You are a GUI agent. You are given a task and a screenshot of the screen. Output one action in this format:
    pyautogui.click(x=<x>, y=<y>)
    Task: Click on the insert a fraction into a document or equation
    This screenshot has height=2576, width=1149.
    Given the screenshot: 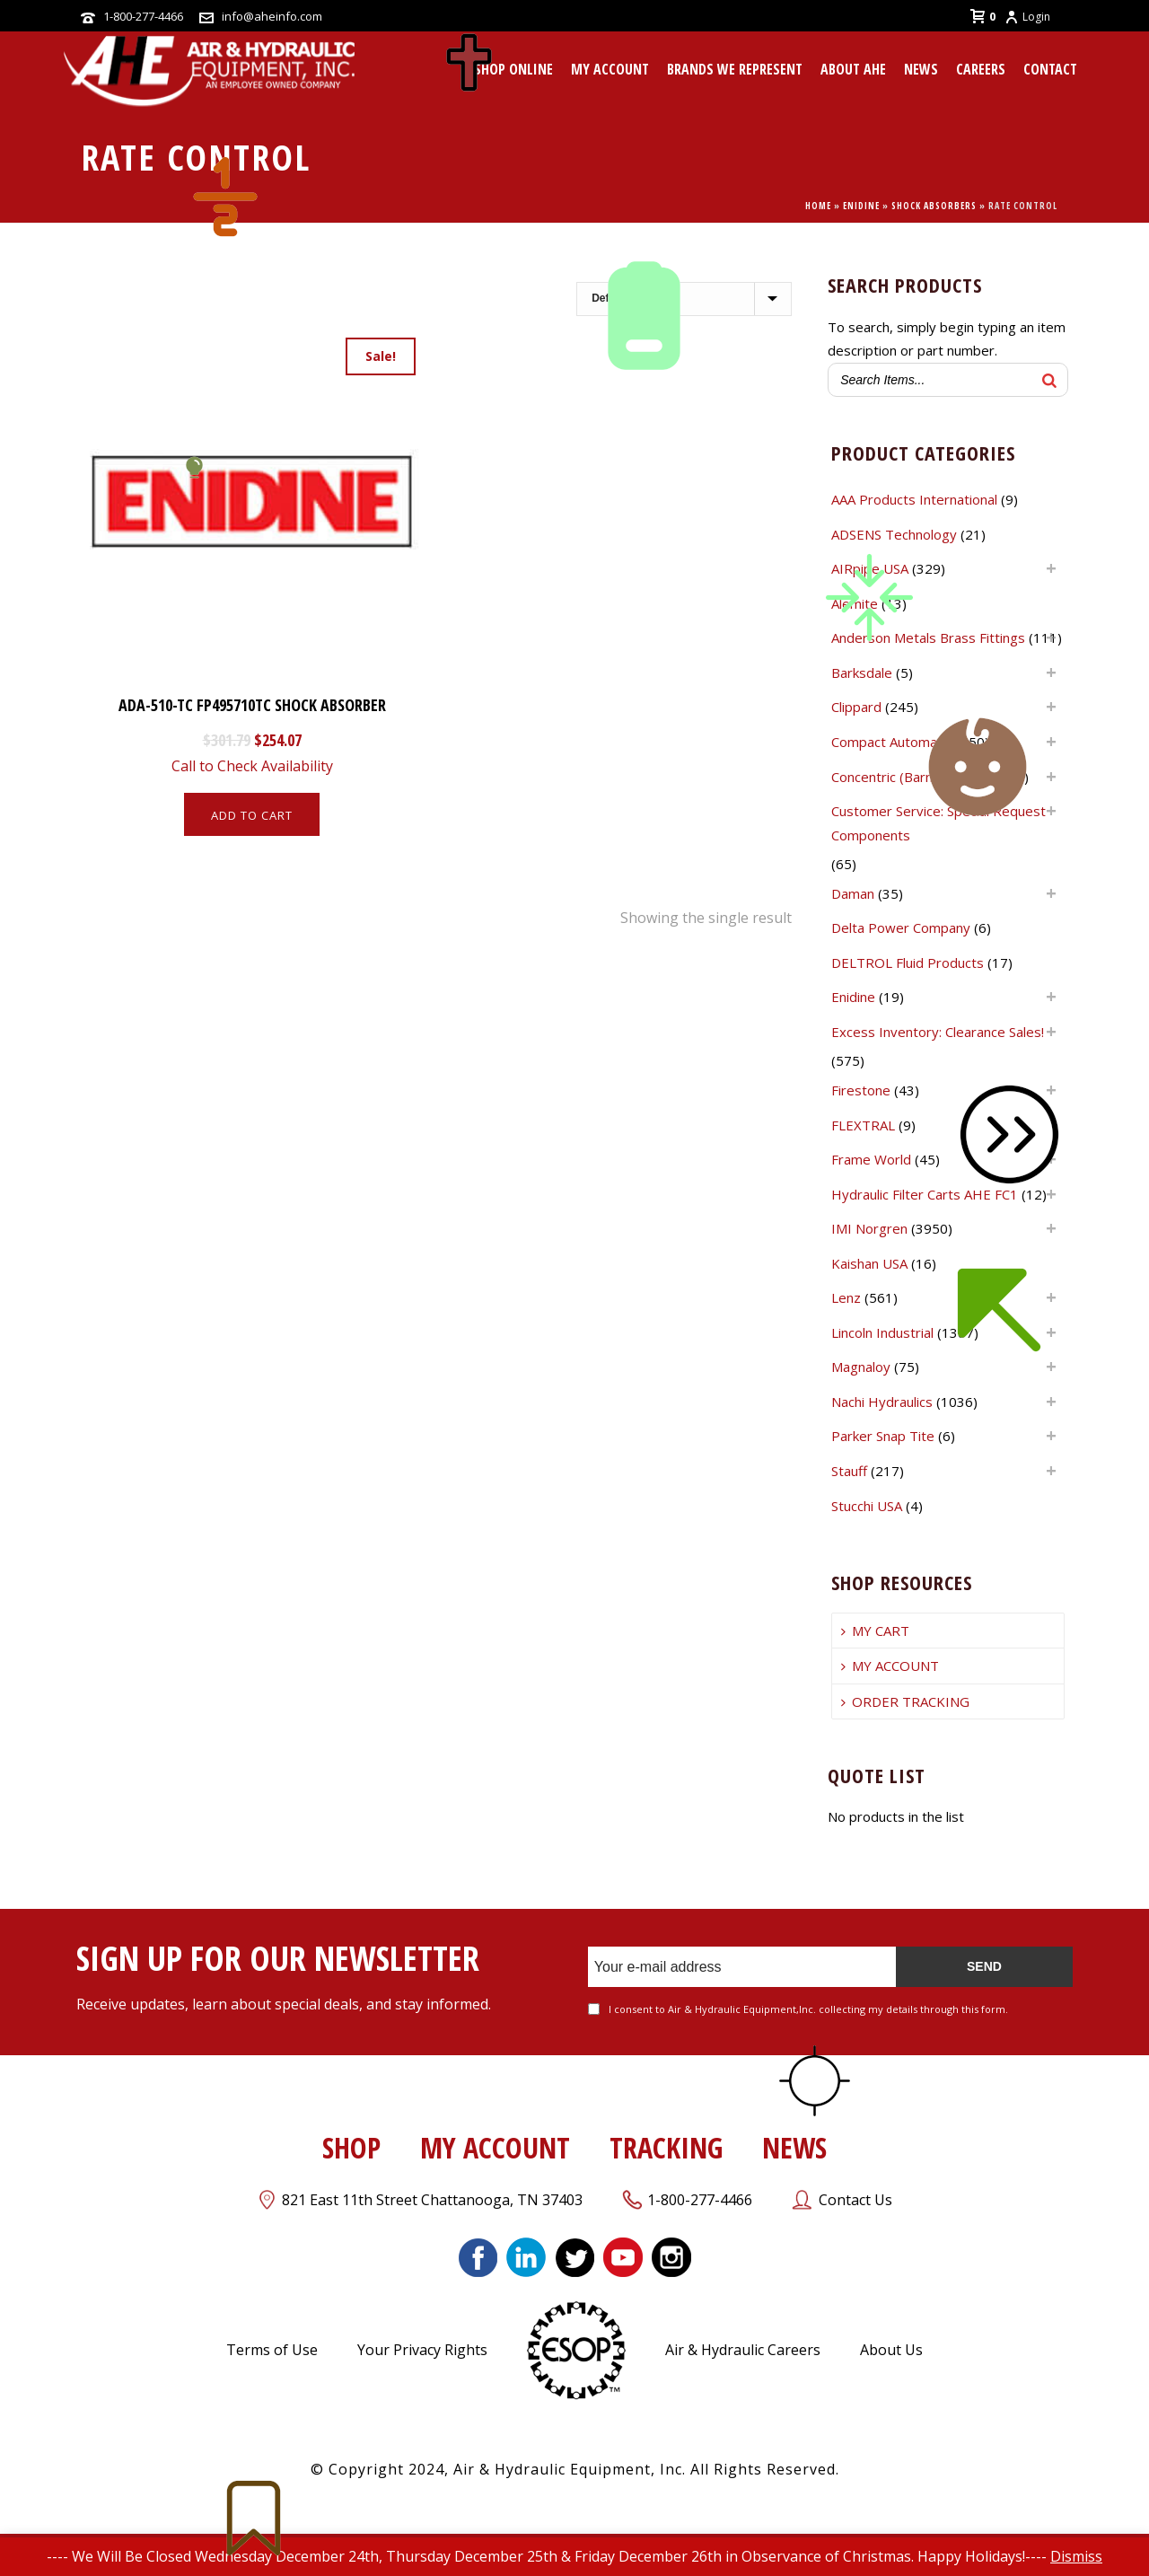 What is the action you would take?
    pyautogui.click(x=225, y=197)
    